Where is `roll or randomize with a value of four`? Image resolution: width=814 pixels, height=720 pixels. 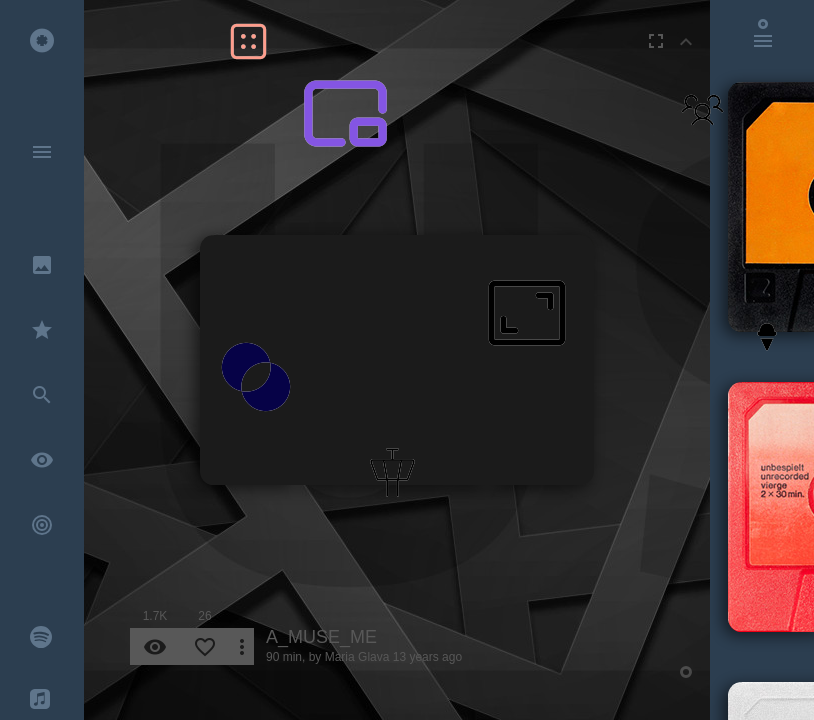 roll or randomize with a value of four is located at coordinates (248, 41).